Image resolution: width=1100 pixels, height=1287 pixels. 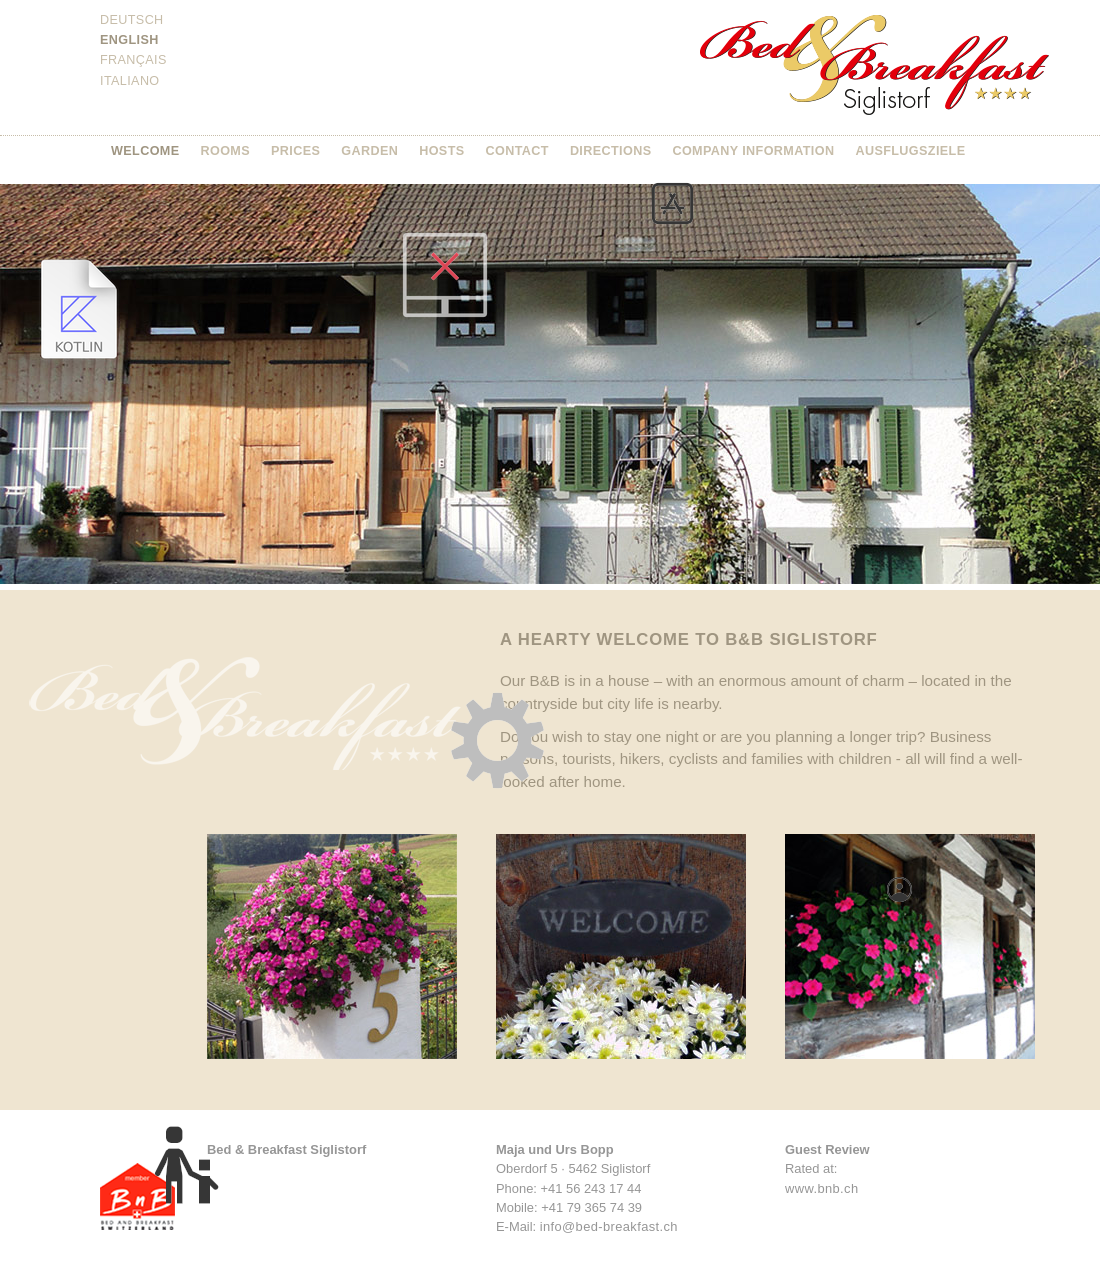 What do you see at coordinates (672, 203) in the screenshot?
I see `open the app store` at bounding box center [672, 203].